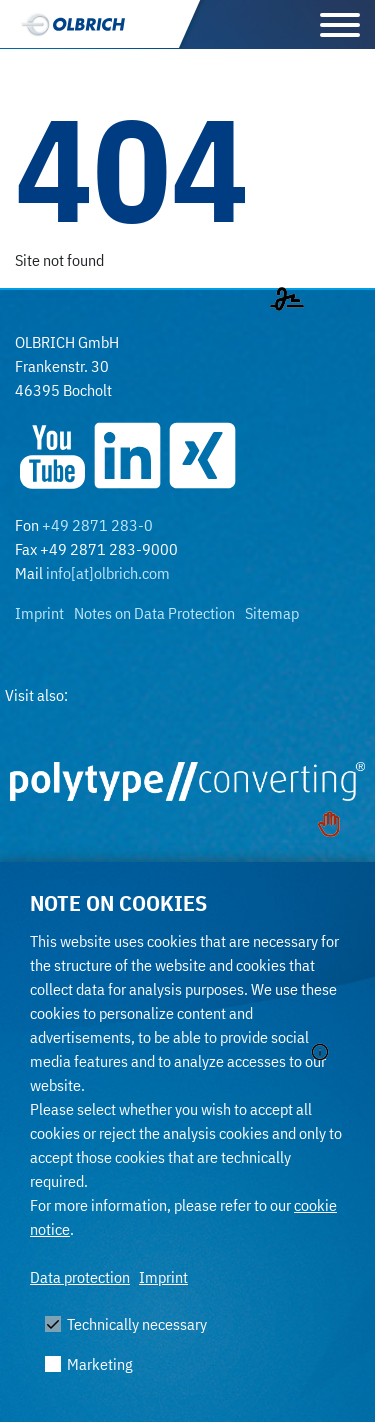  I want to click on view more information, so click(320, 1052).